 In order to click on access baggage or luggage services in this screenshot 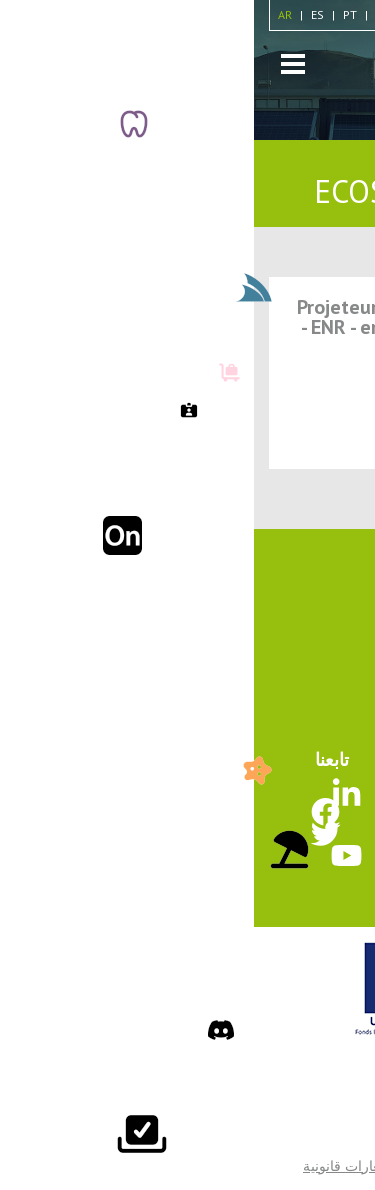, I will do `click(229, 372)`.